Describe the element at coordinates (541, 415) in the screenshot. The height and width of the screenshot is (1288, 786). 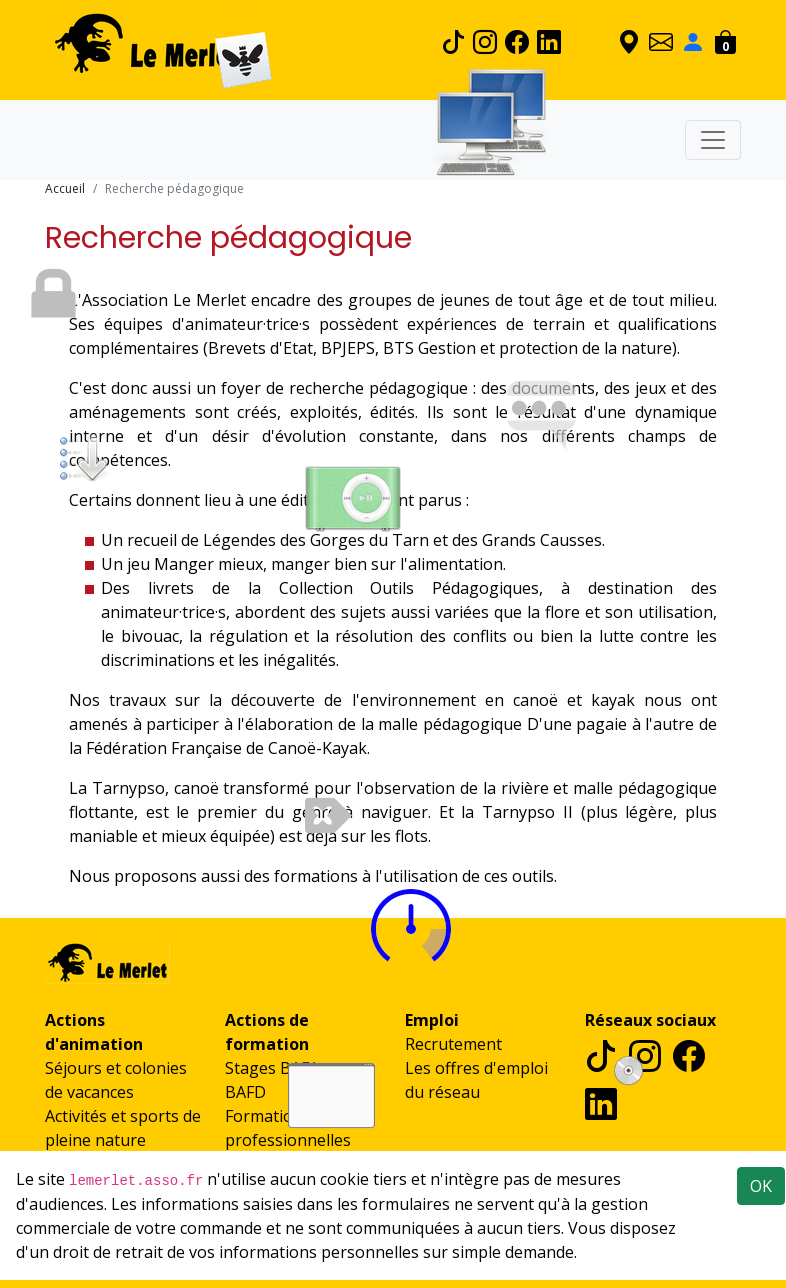
I see `indicates a pending message or chat request` at that location.